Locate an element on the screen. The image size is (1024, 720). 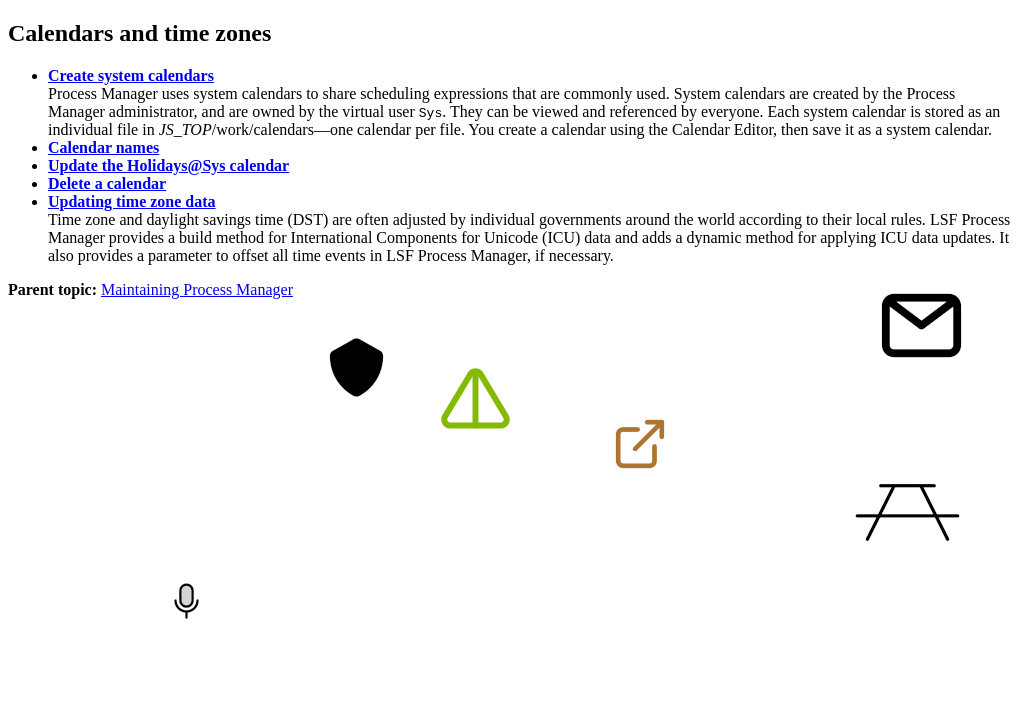
open link in a new tab or window is located at coordinates (640, 444).